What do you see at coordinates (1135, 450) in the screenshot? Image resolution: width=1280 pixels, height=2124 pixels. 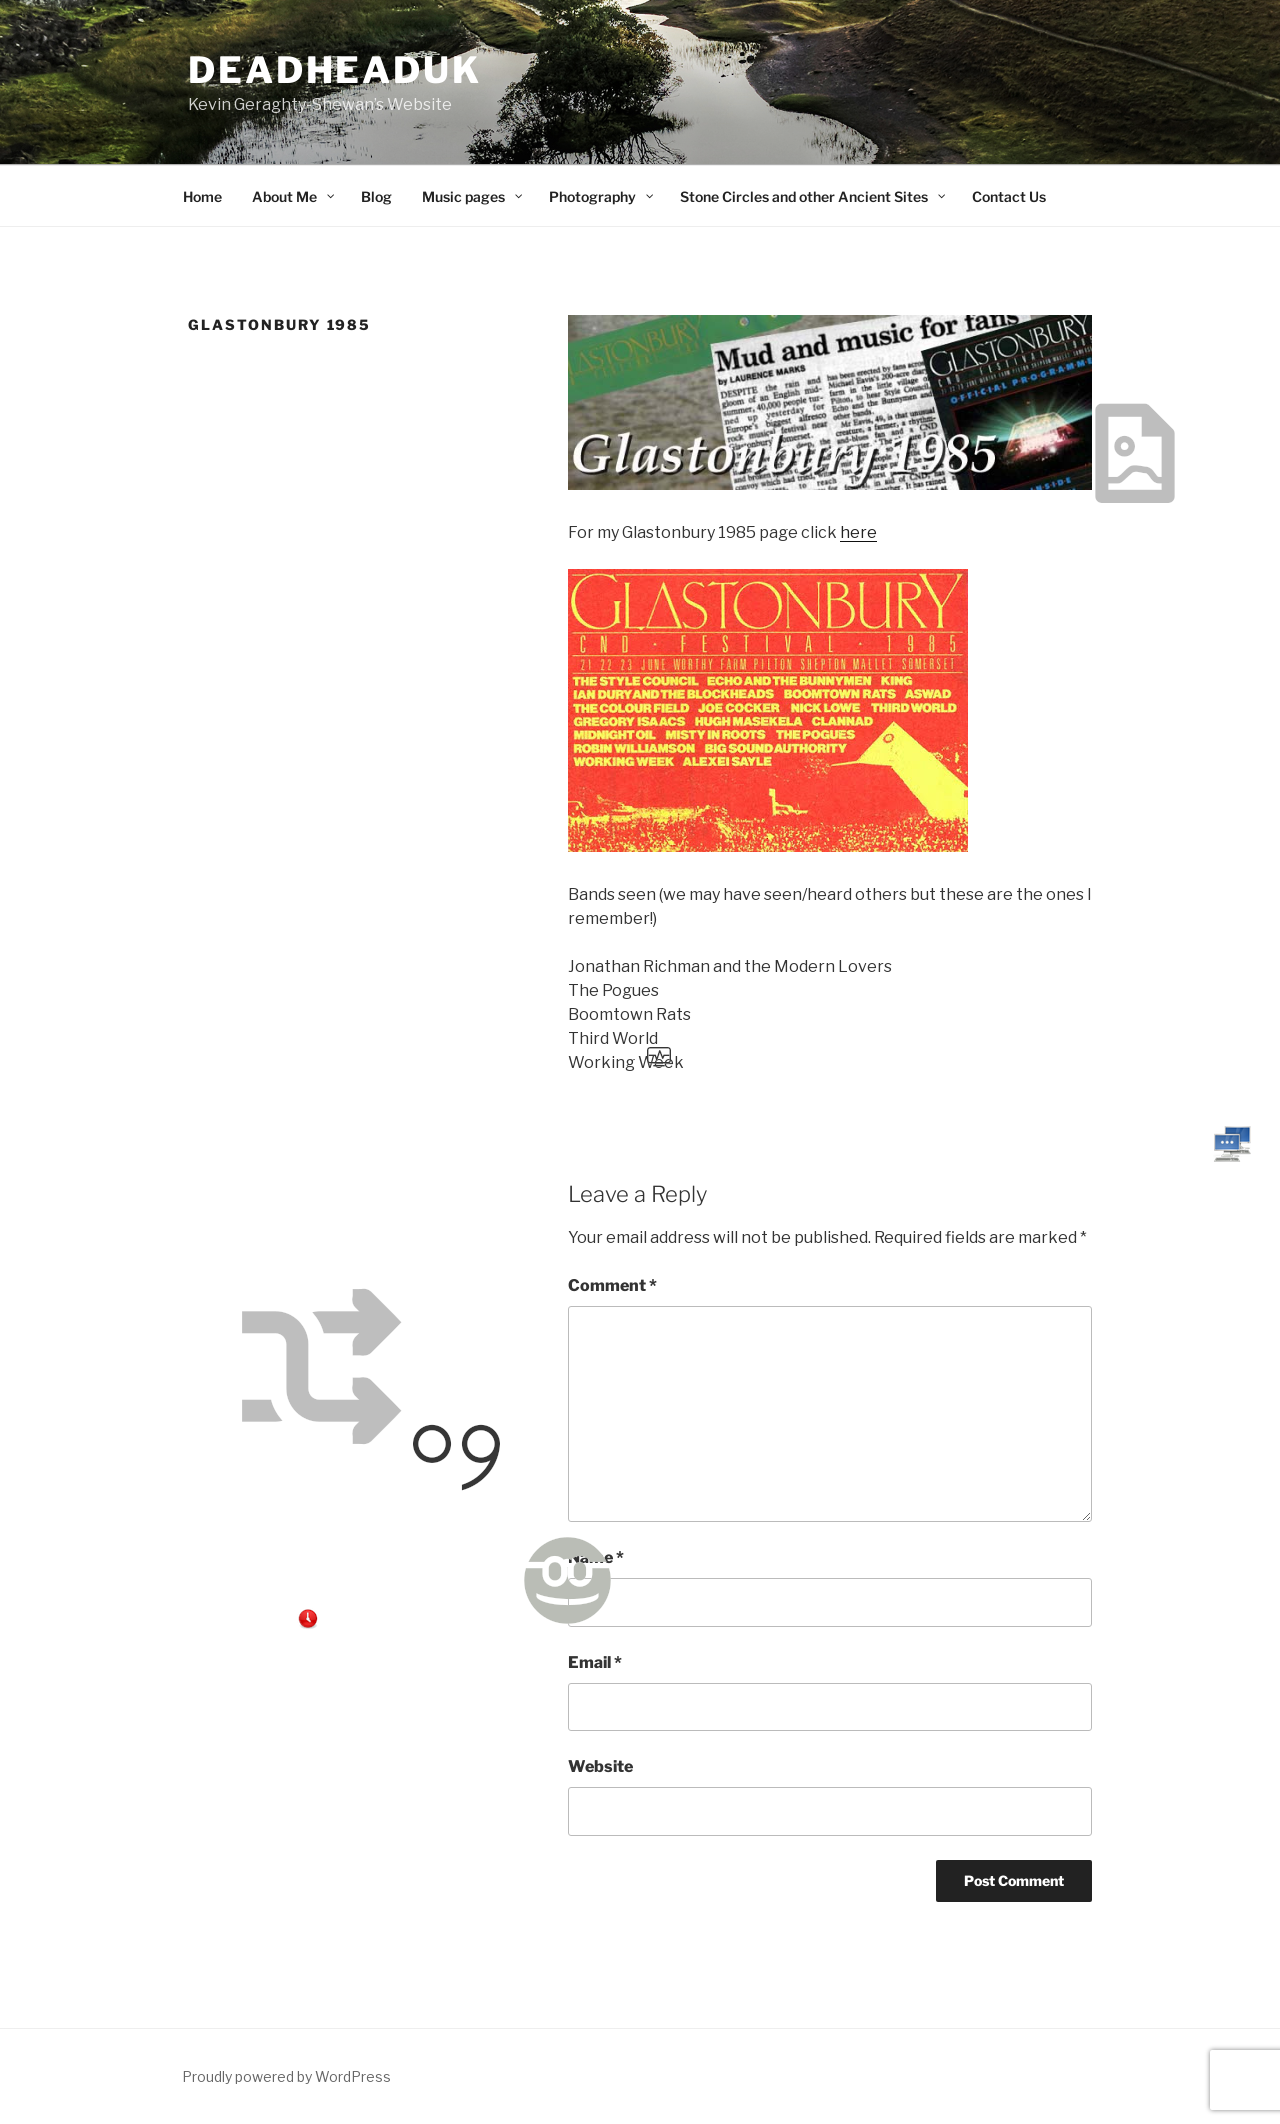 I see `indicates a drawing or illustration file` at bounding box center [1135, 450].